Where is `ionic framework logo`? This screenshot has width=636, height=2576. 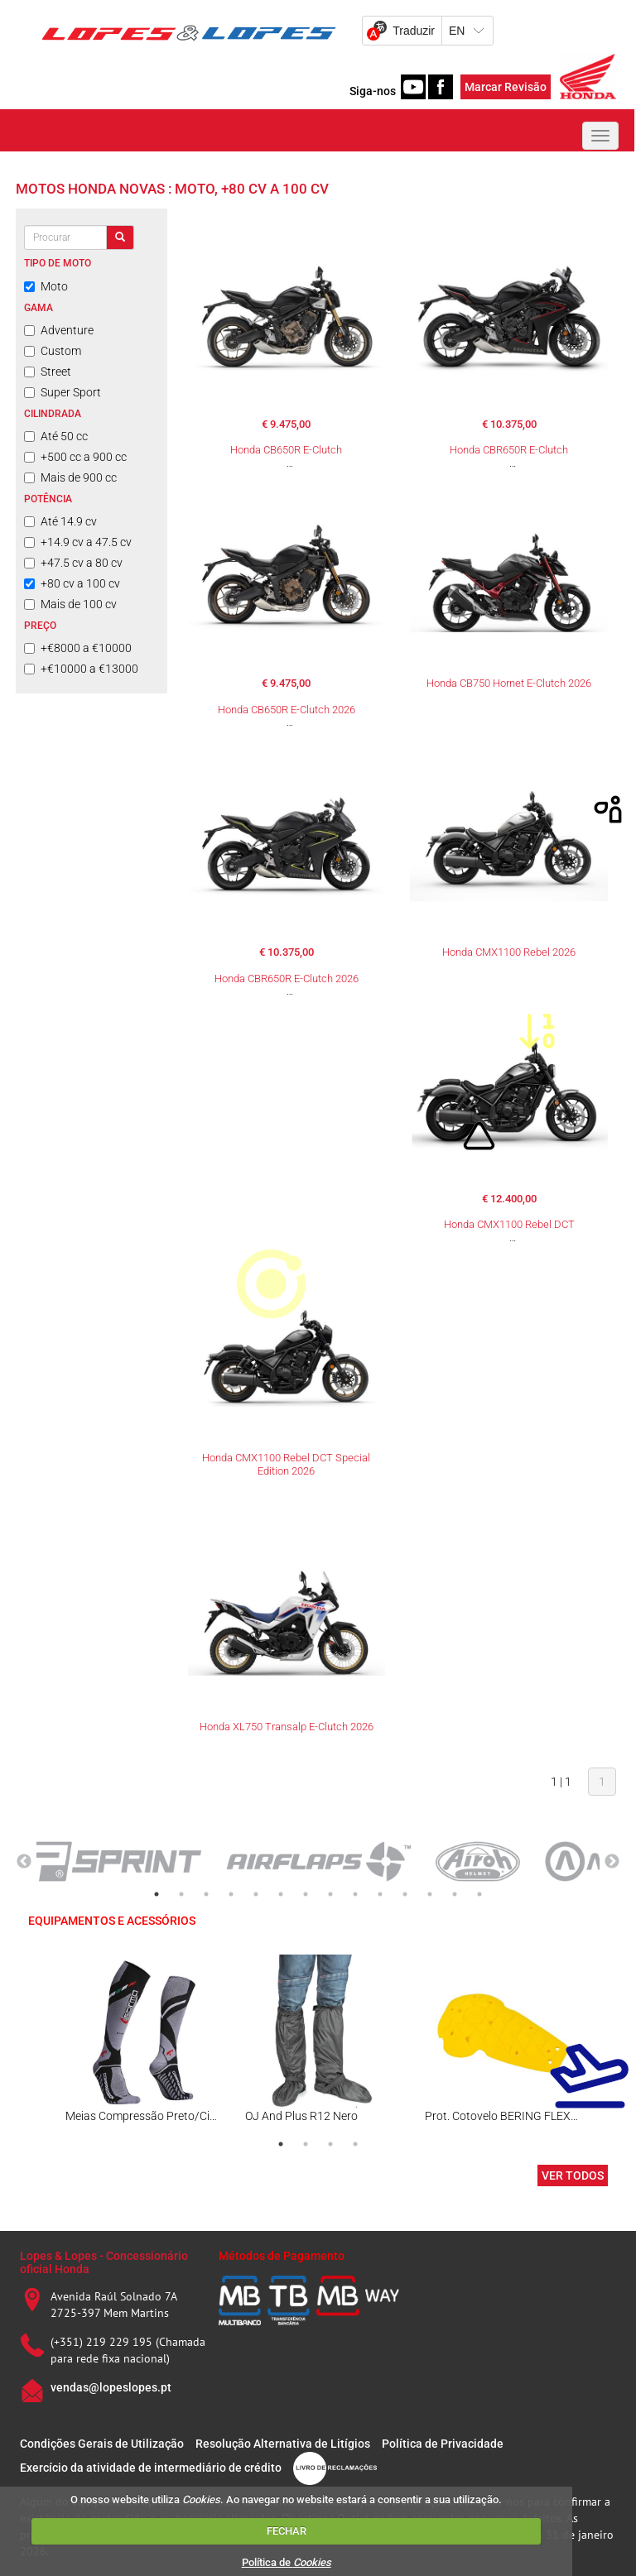 ionic framework logo is located at coordinates (271, 1283).